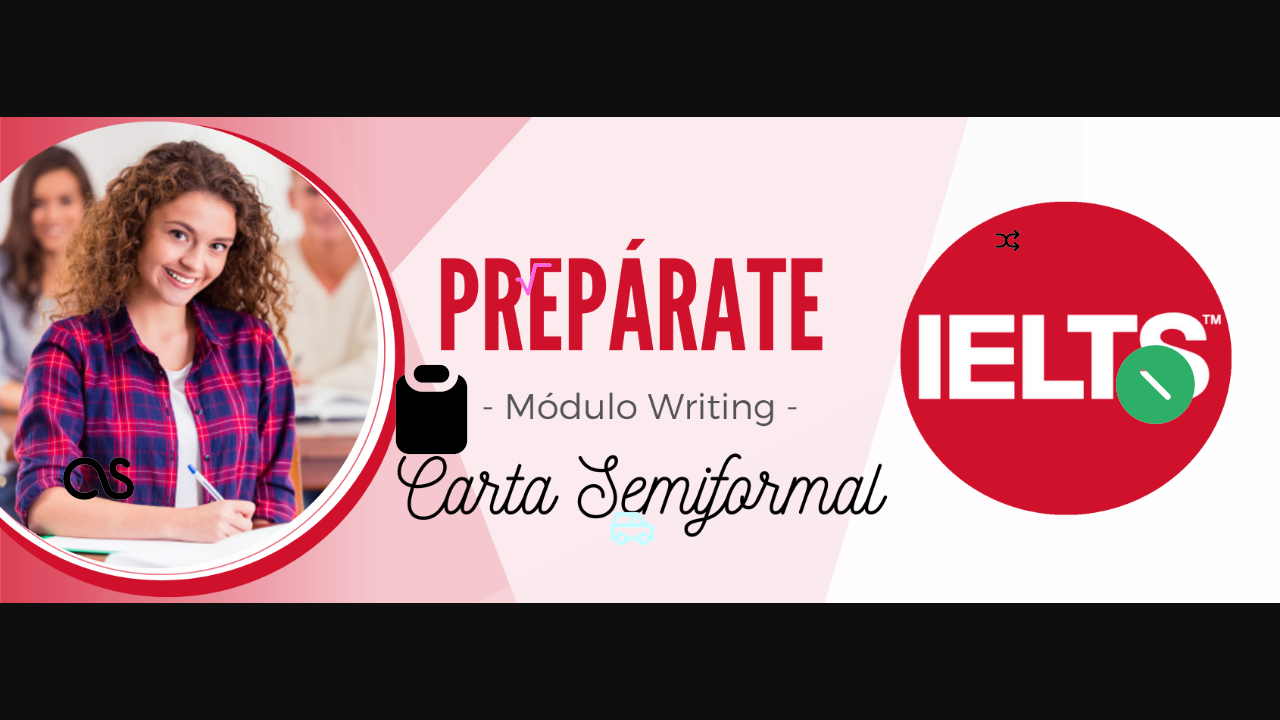 Image resolution: width=1280 pixels, height=720 pixels. Describe the element at coordinates (1155, 384) in the screenshot. I see `indicates a restricted or prohibited action` at that location.